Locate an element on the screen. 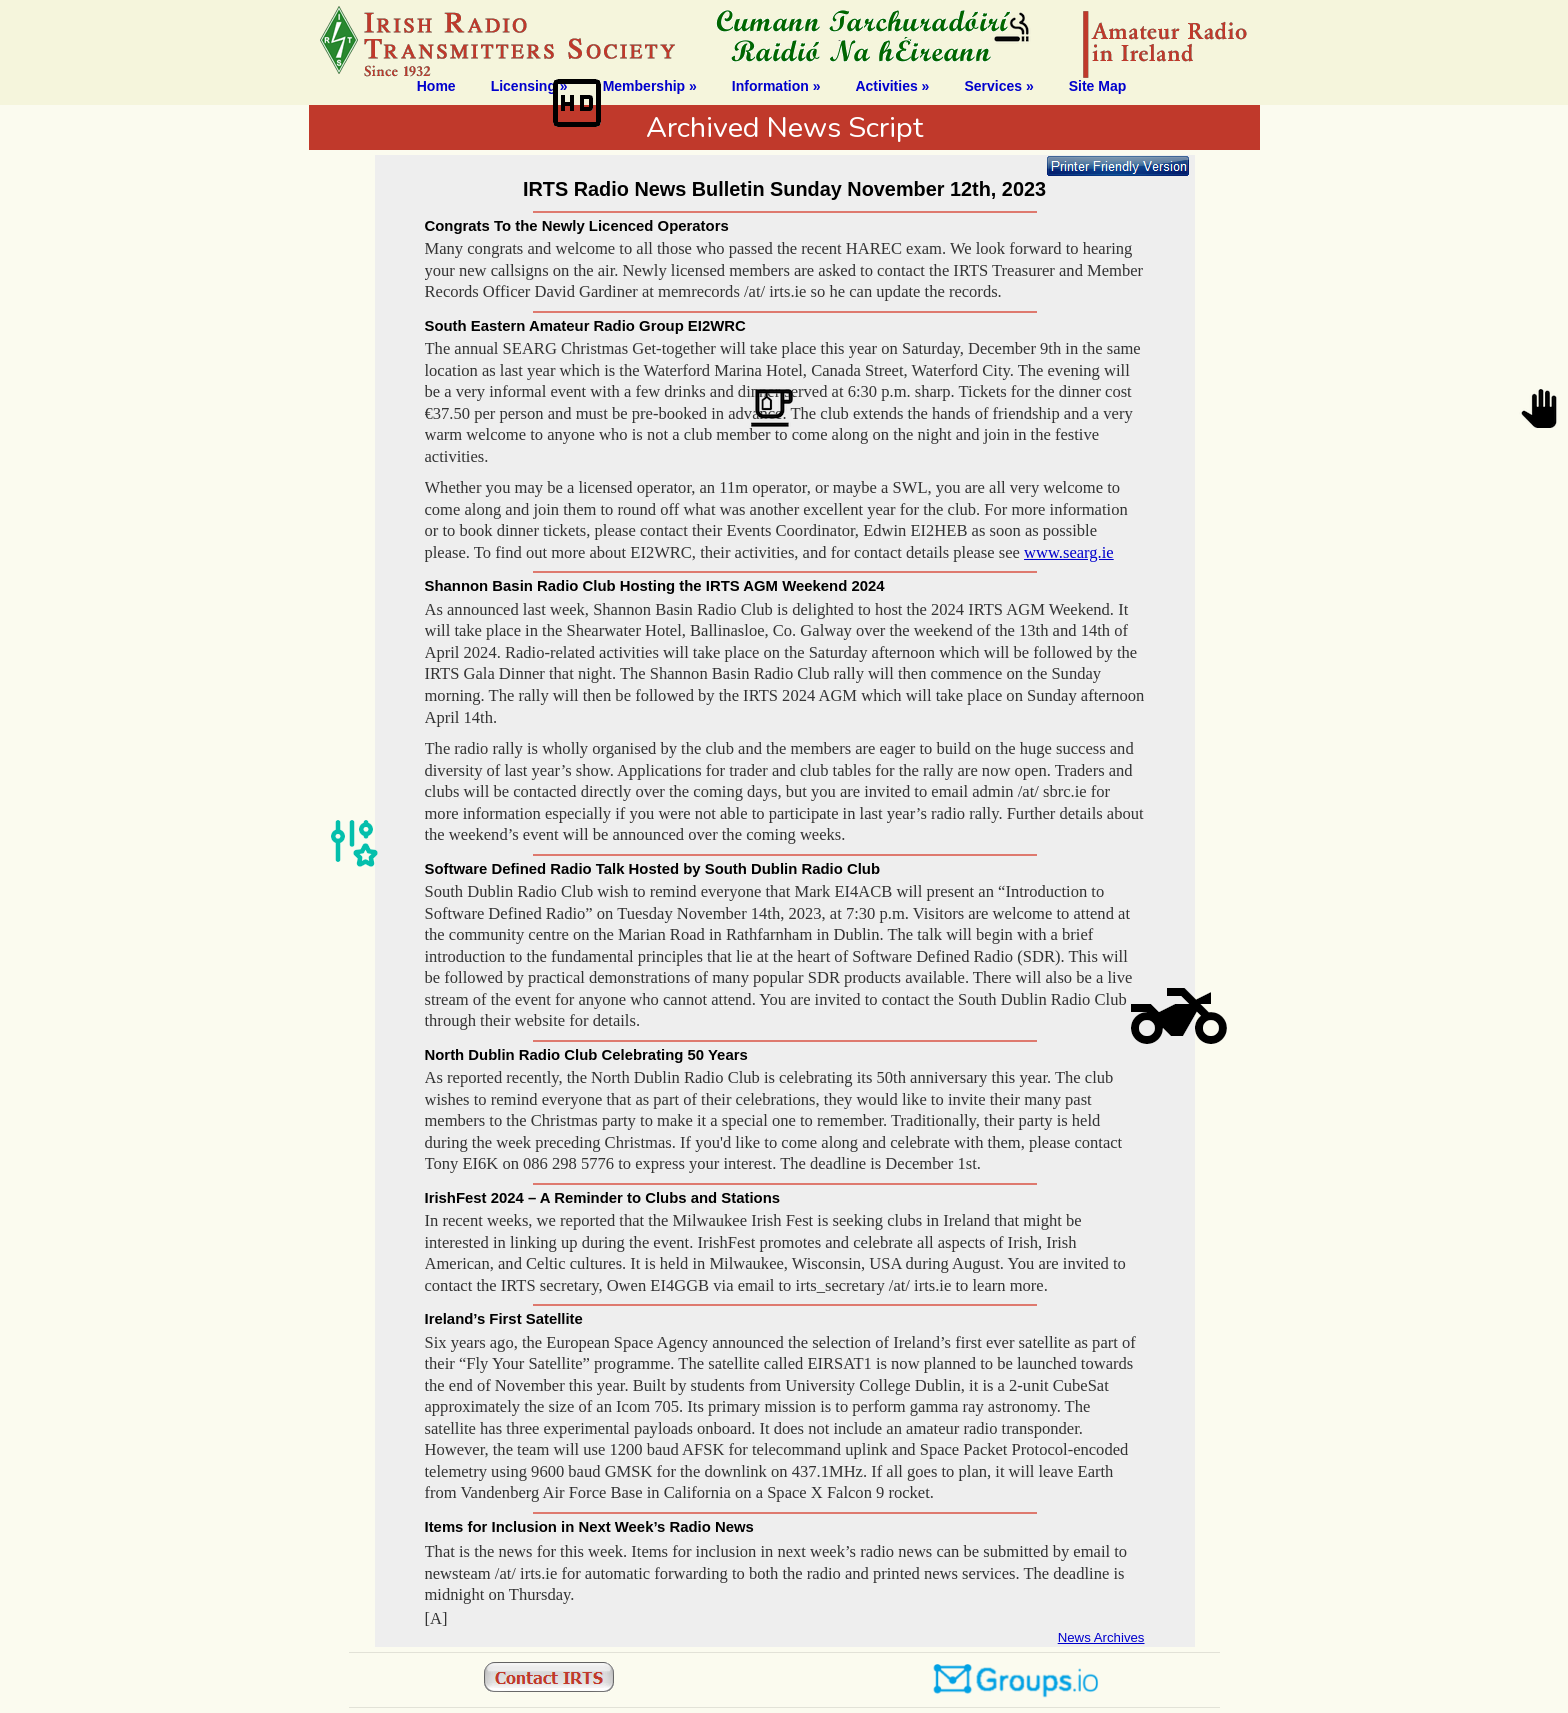  indicates high definition video quality is available is located at coordinates (577, 103).